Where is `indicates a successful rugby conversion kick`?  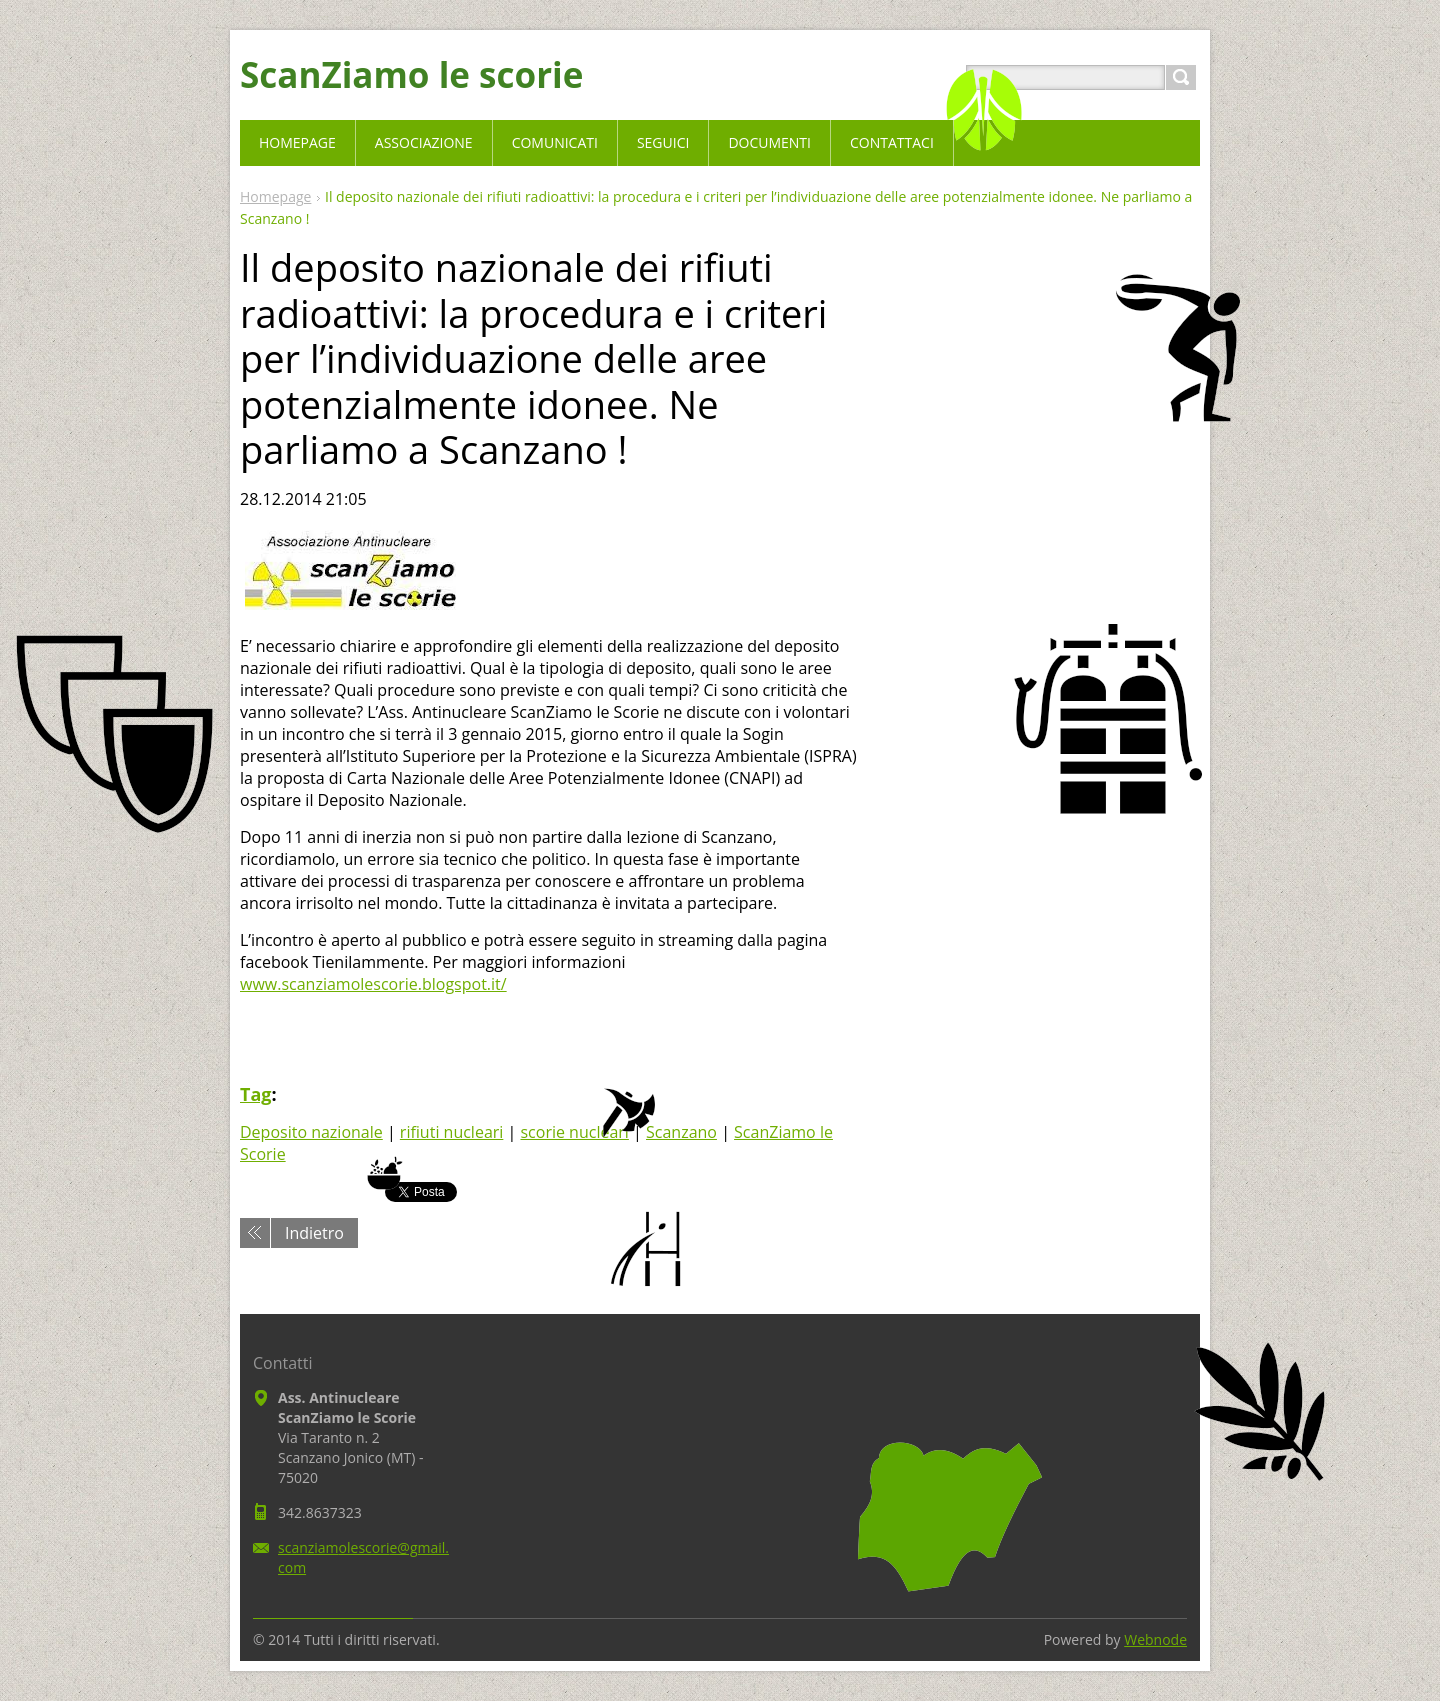
indicates a successful rugby conversion kick is located at coordinates (647, 1249).